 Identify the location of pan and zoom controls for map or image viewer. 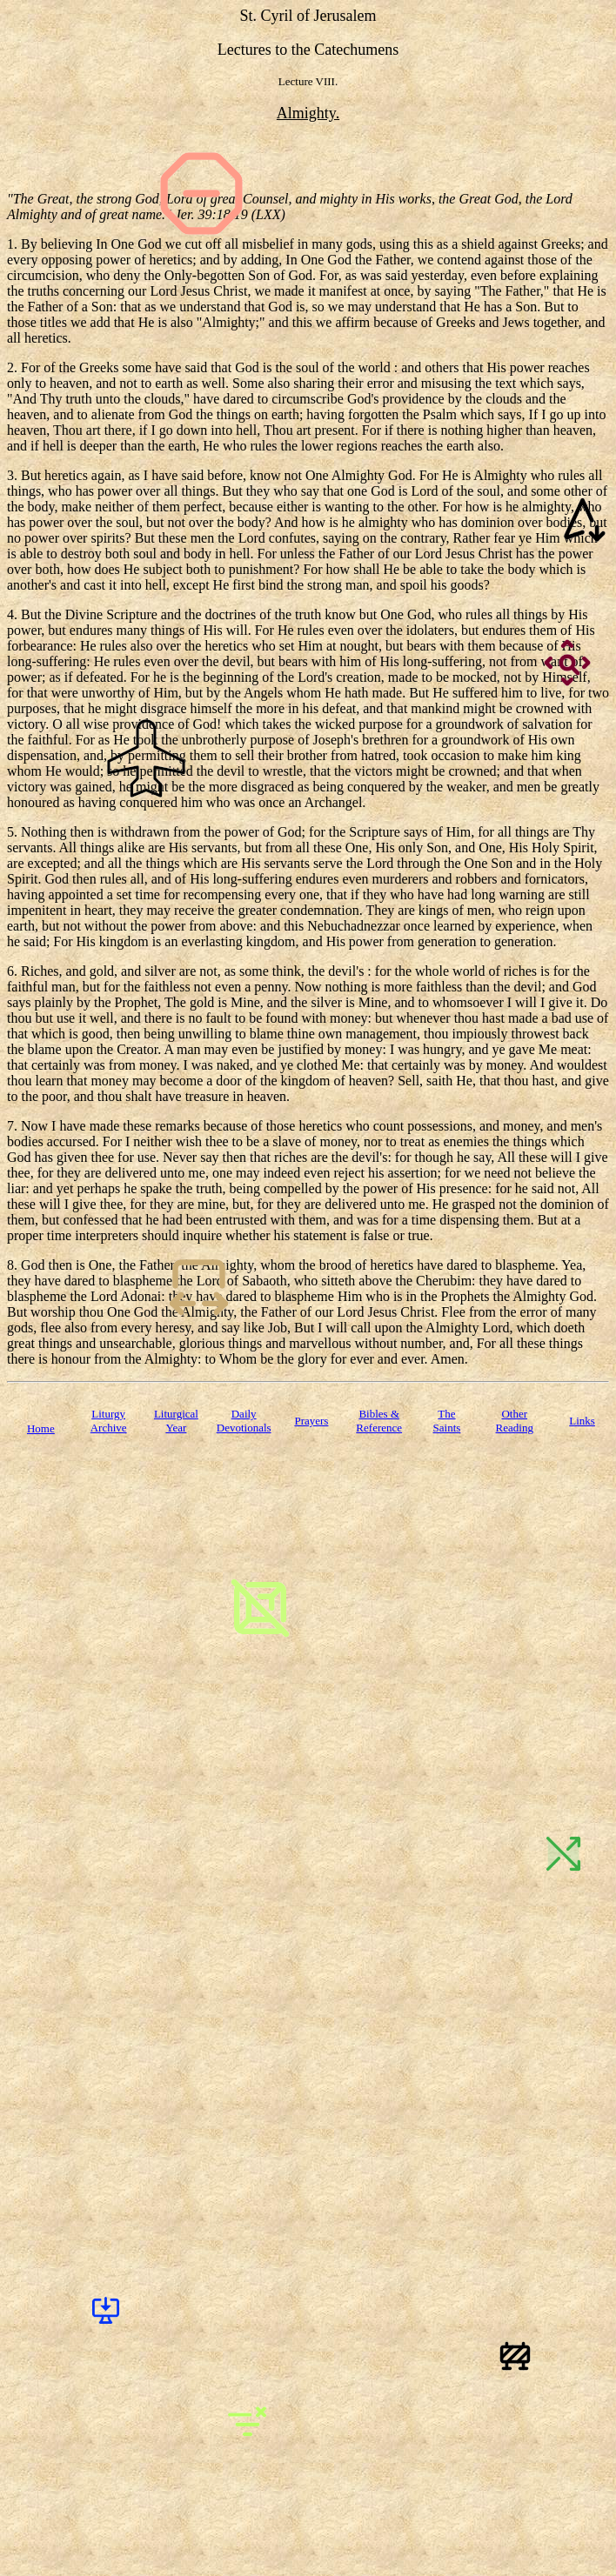
(567, 663).